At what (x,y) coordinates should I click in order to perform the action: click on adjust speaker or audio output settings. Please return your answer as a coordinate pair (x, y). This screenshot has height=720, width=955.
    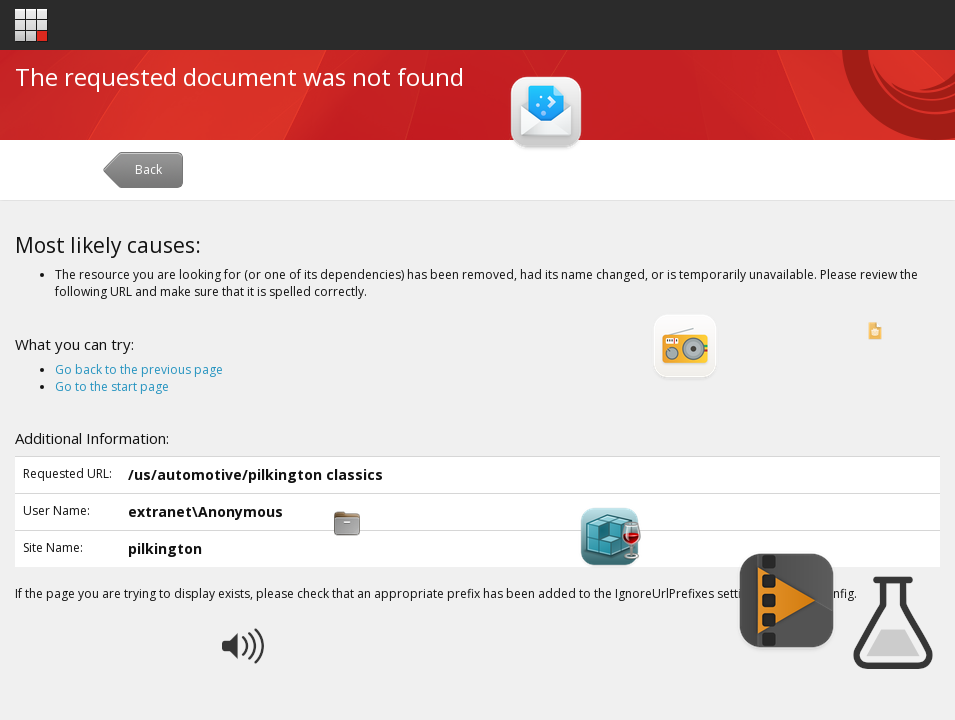
    Looking at the image, I should click on (243, 646).